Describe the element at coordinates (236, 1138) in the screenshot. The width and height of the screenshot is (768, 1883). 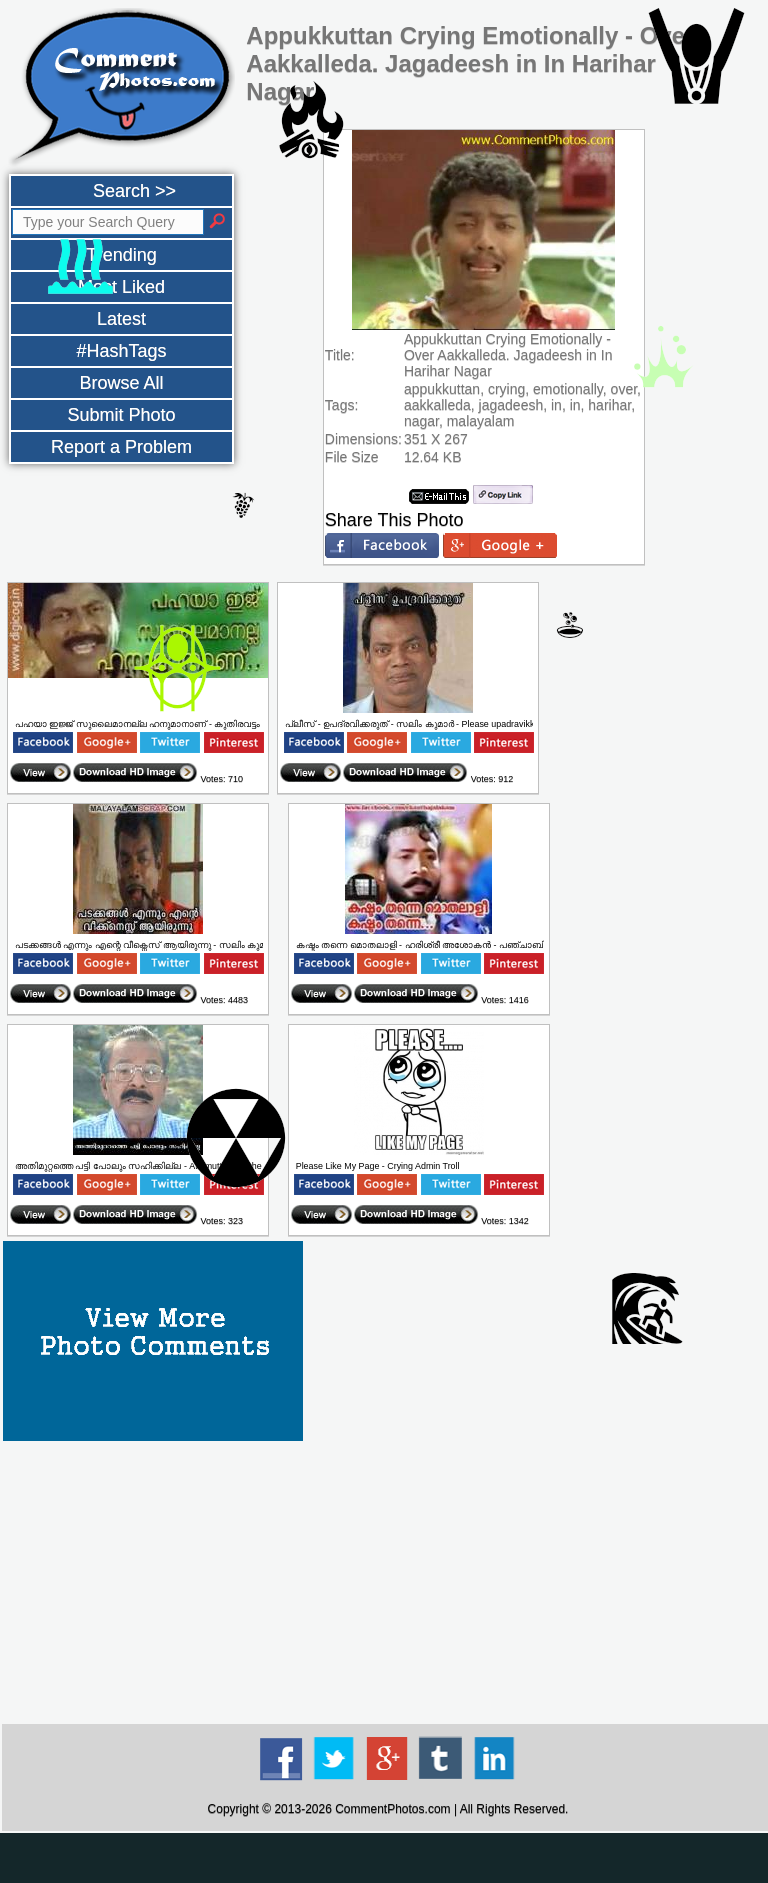
I see `indicates a fallout shelter location` at that location.